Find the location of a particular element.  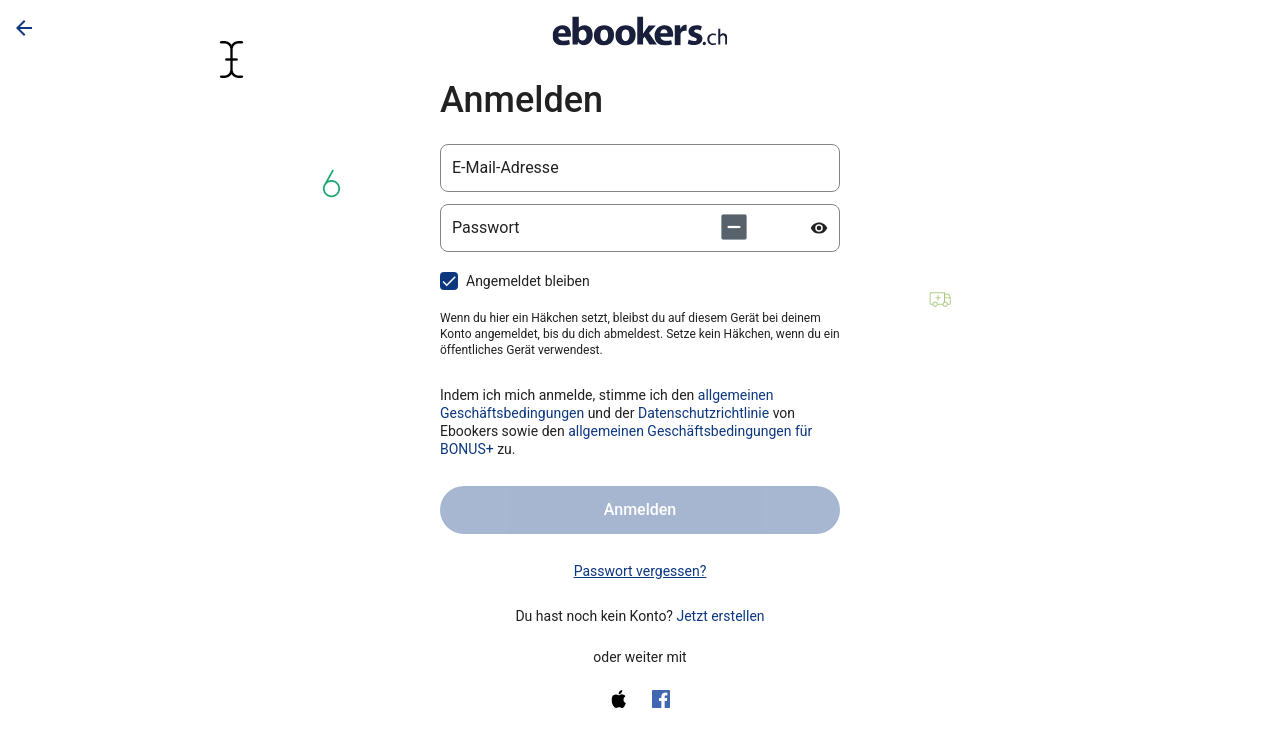

access emergency medical services is located at coordinates (939, 298).